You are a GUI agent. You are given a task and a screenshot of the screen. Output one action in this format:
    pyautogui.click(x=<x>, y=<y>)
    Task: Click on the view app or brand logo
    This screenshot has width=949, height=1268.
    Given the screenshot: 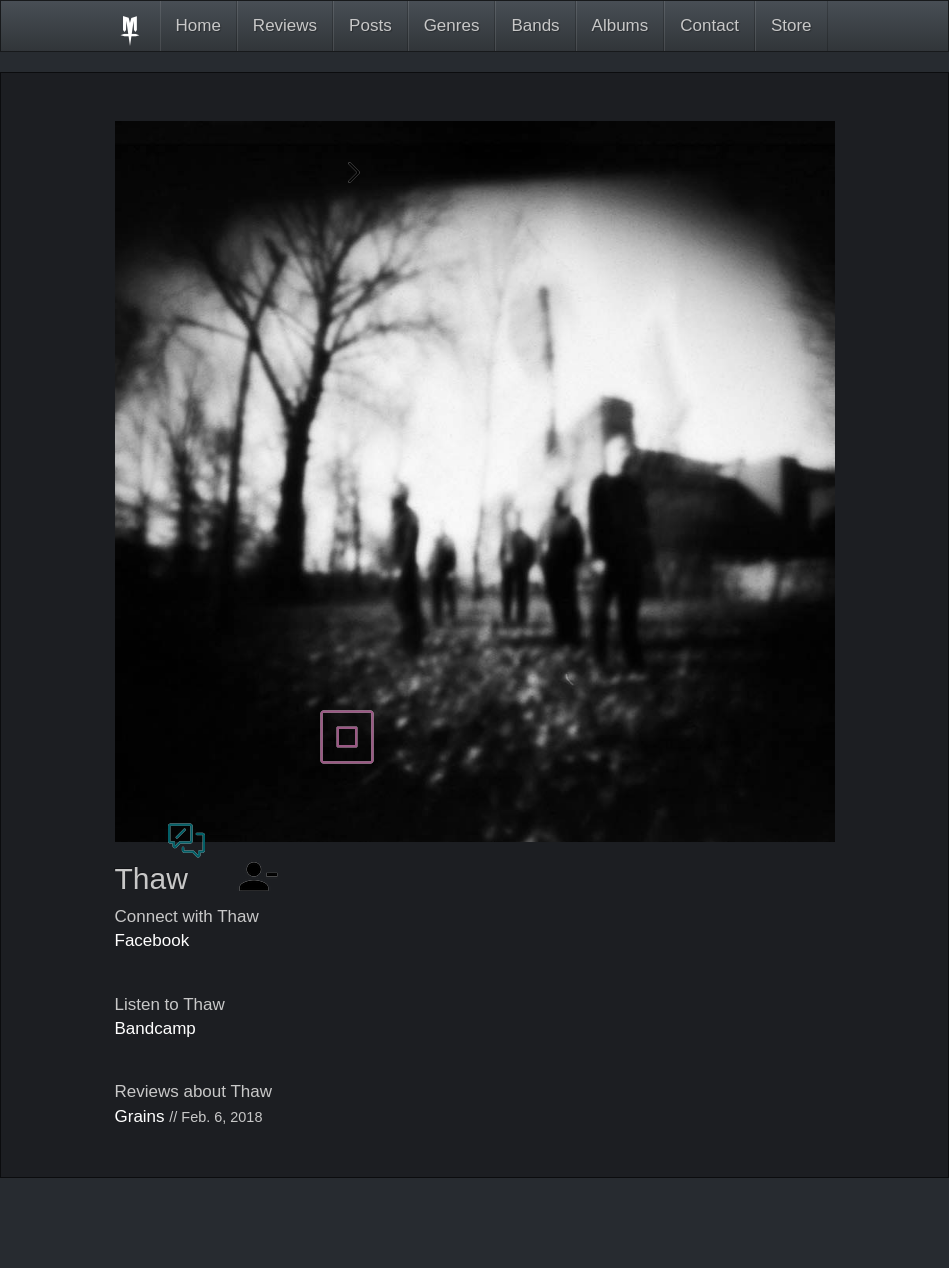 What is the action you would take?
    pyautogui.click(x=347, y=737)
    